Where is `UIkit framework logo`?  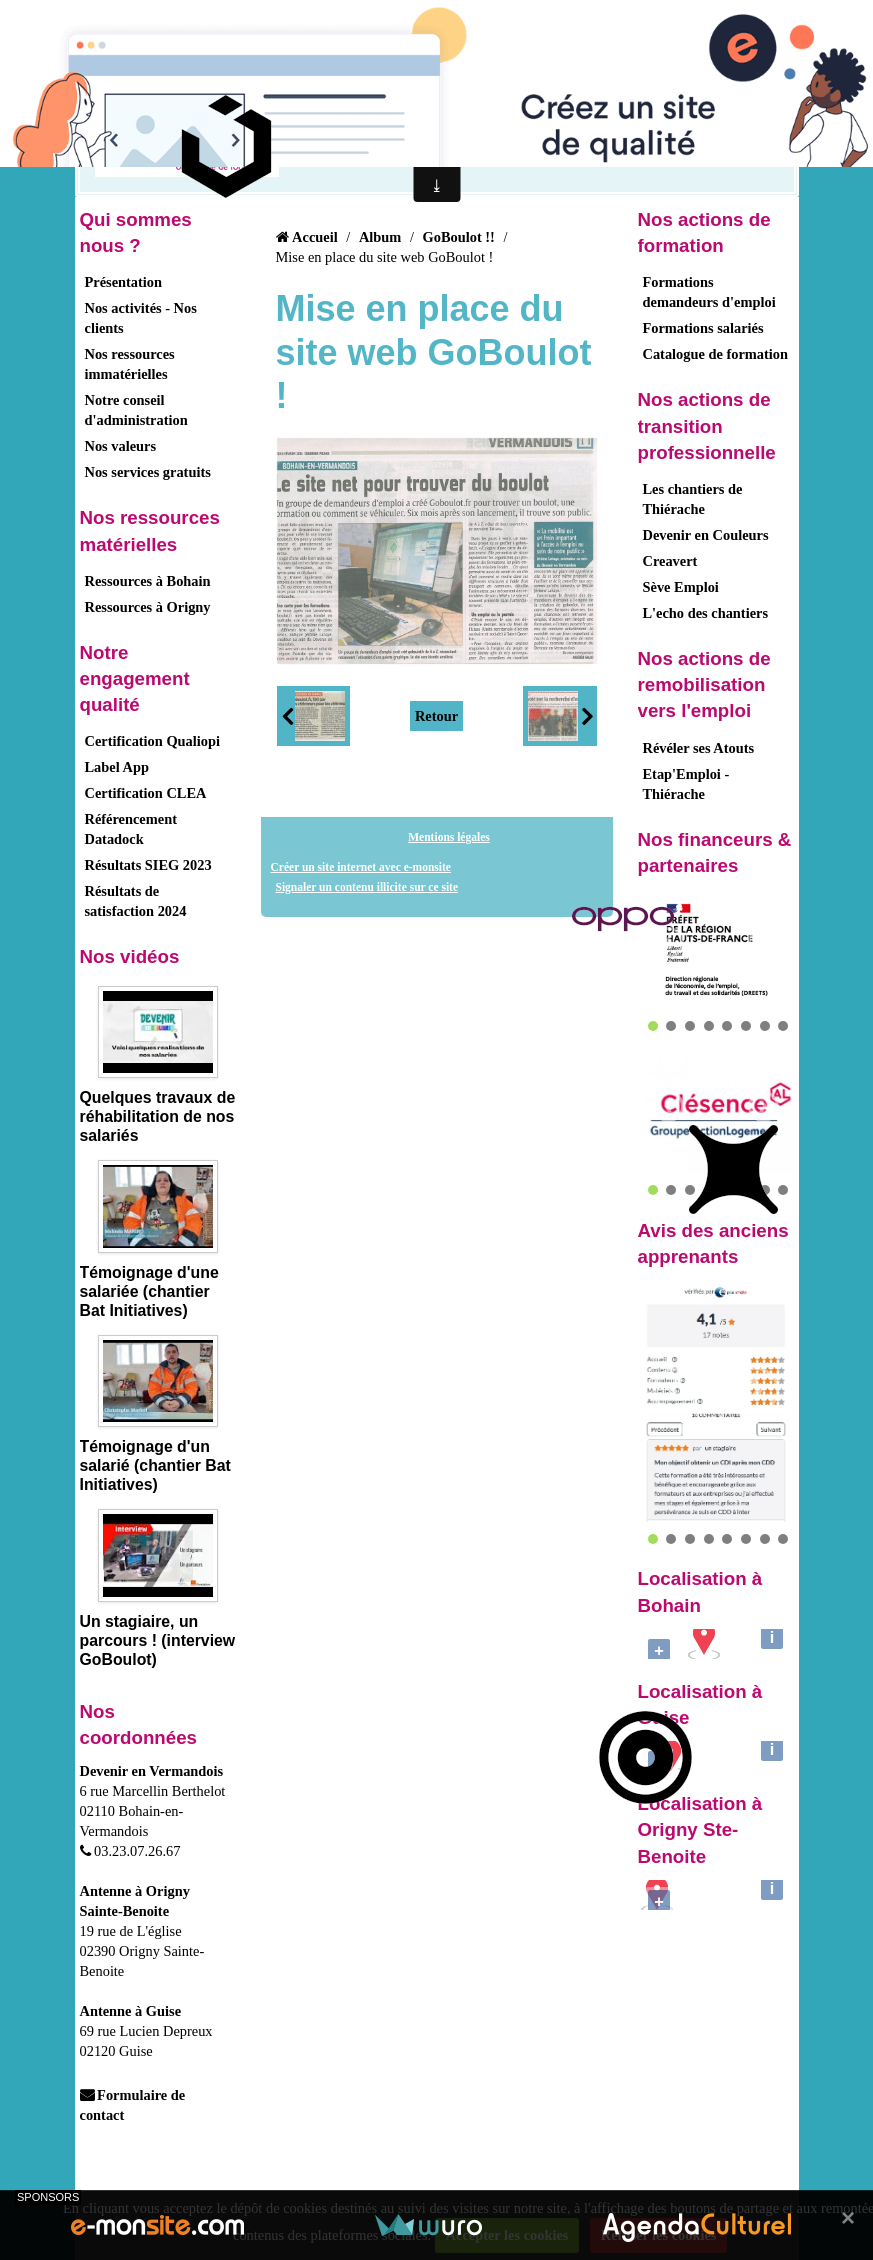
UIkit framework logo is located at coordinates (226, 146).